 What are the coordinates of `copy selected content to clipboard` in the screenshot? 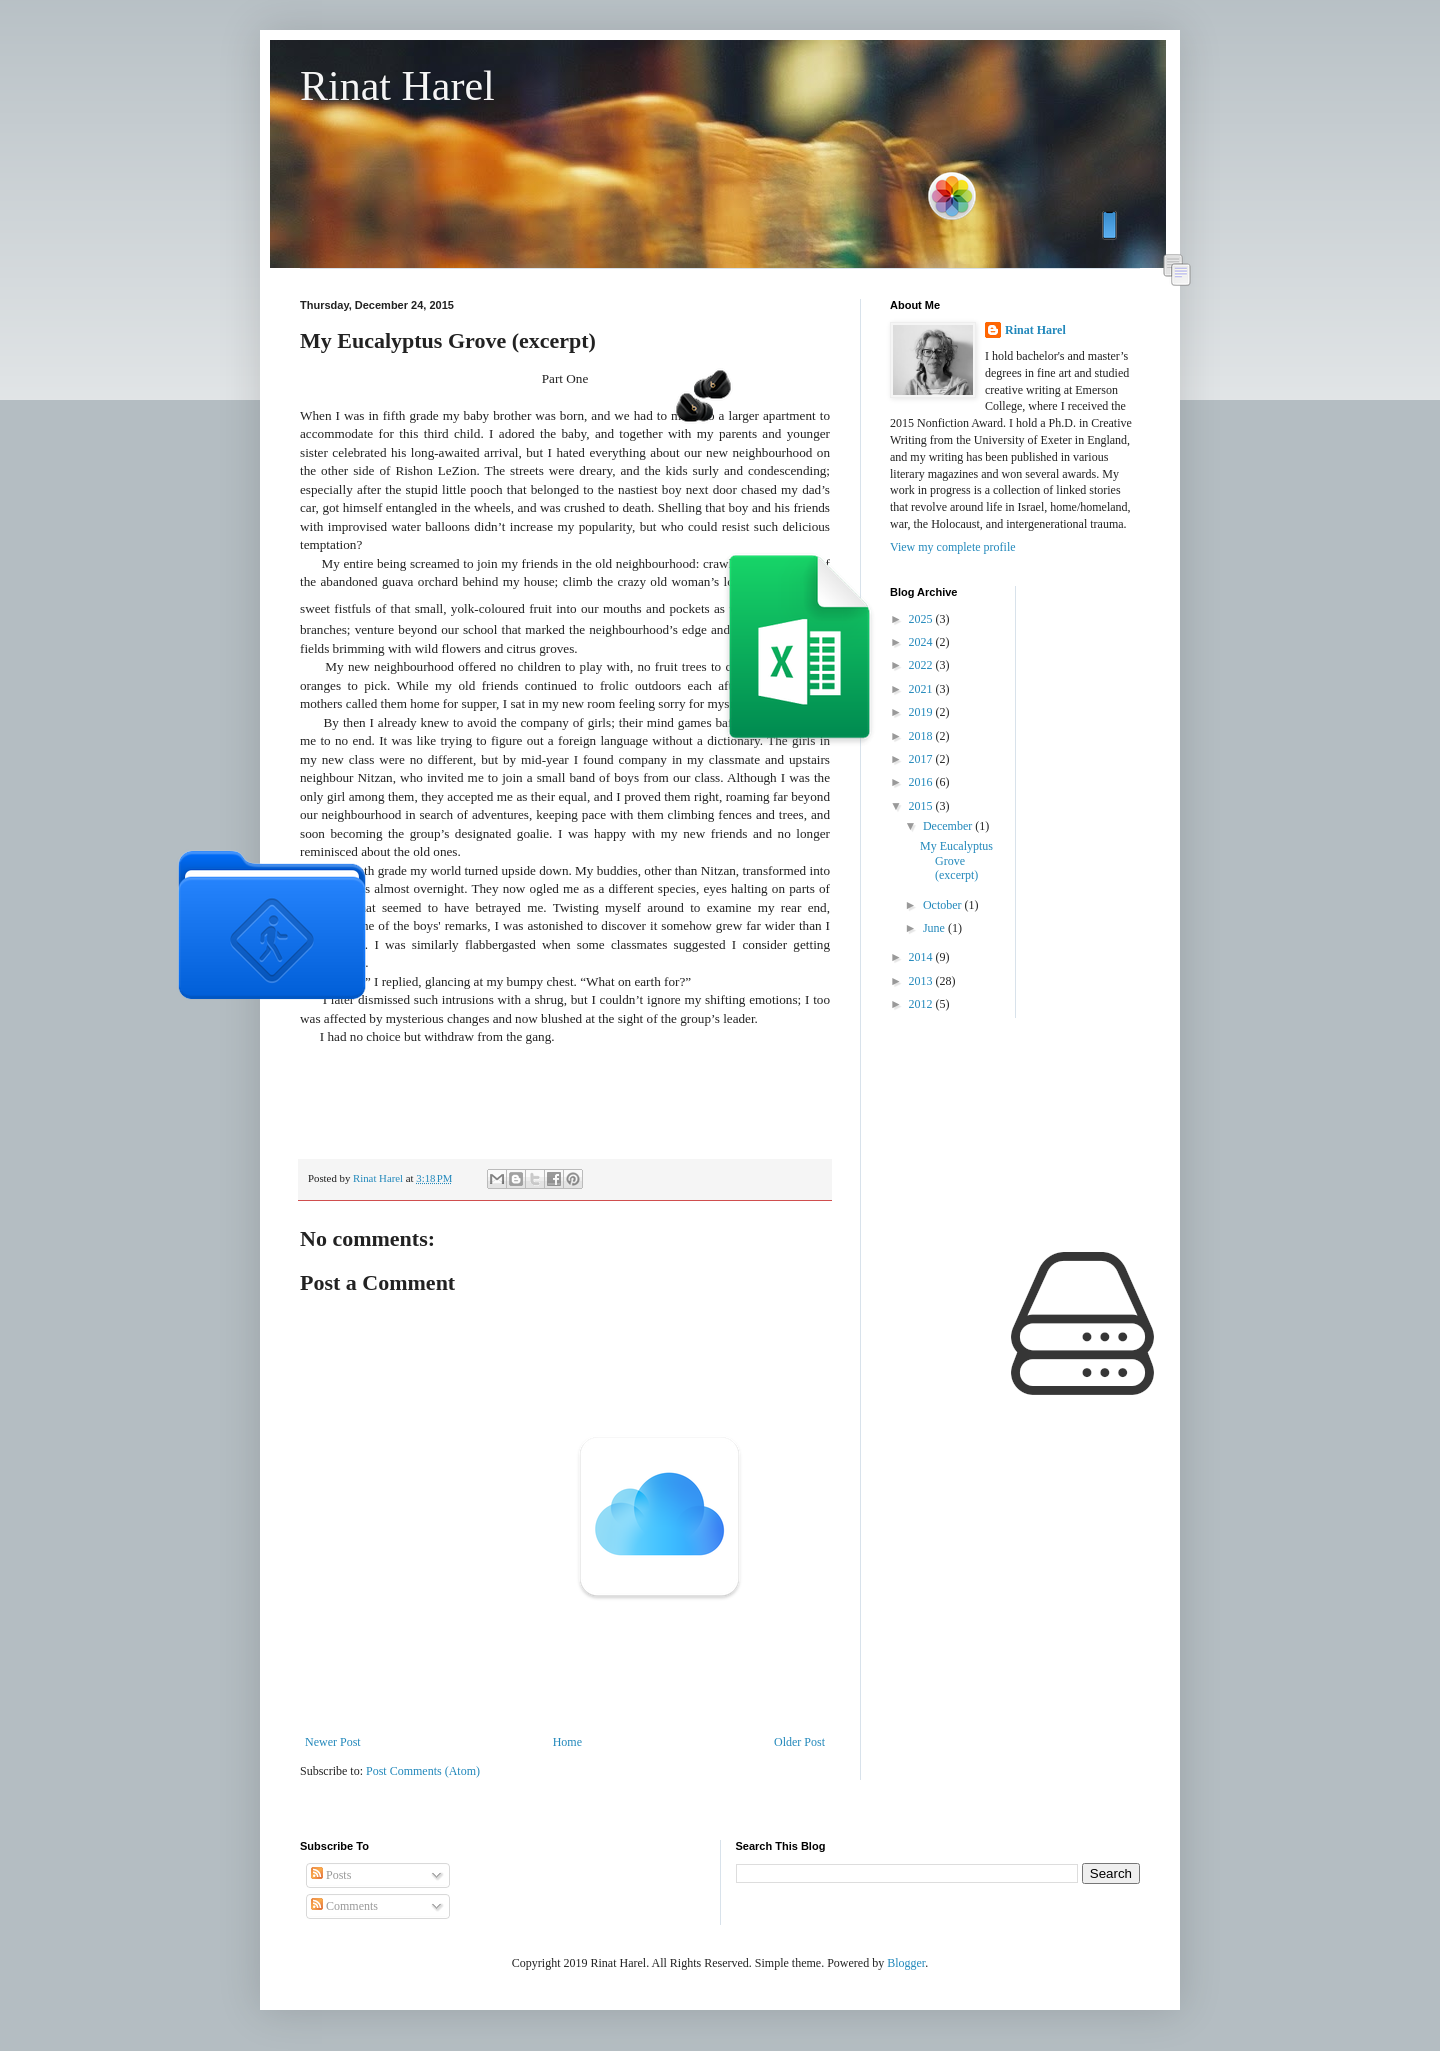 It's located at (1177, 270).